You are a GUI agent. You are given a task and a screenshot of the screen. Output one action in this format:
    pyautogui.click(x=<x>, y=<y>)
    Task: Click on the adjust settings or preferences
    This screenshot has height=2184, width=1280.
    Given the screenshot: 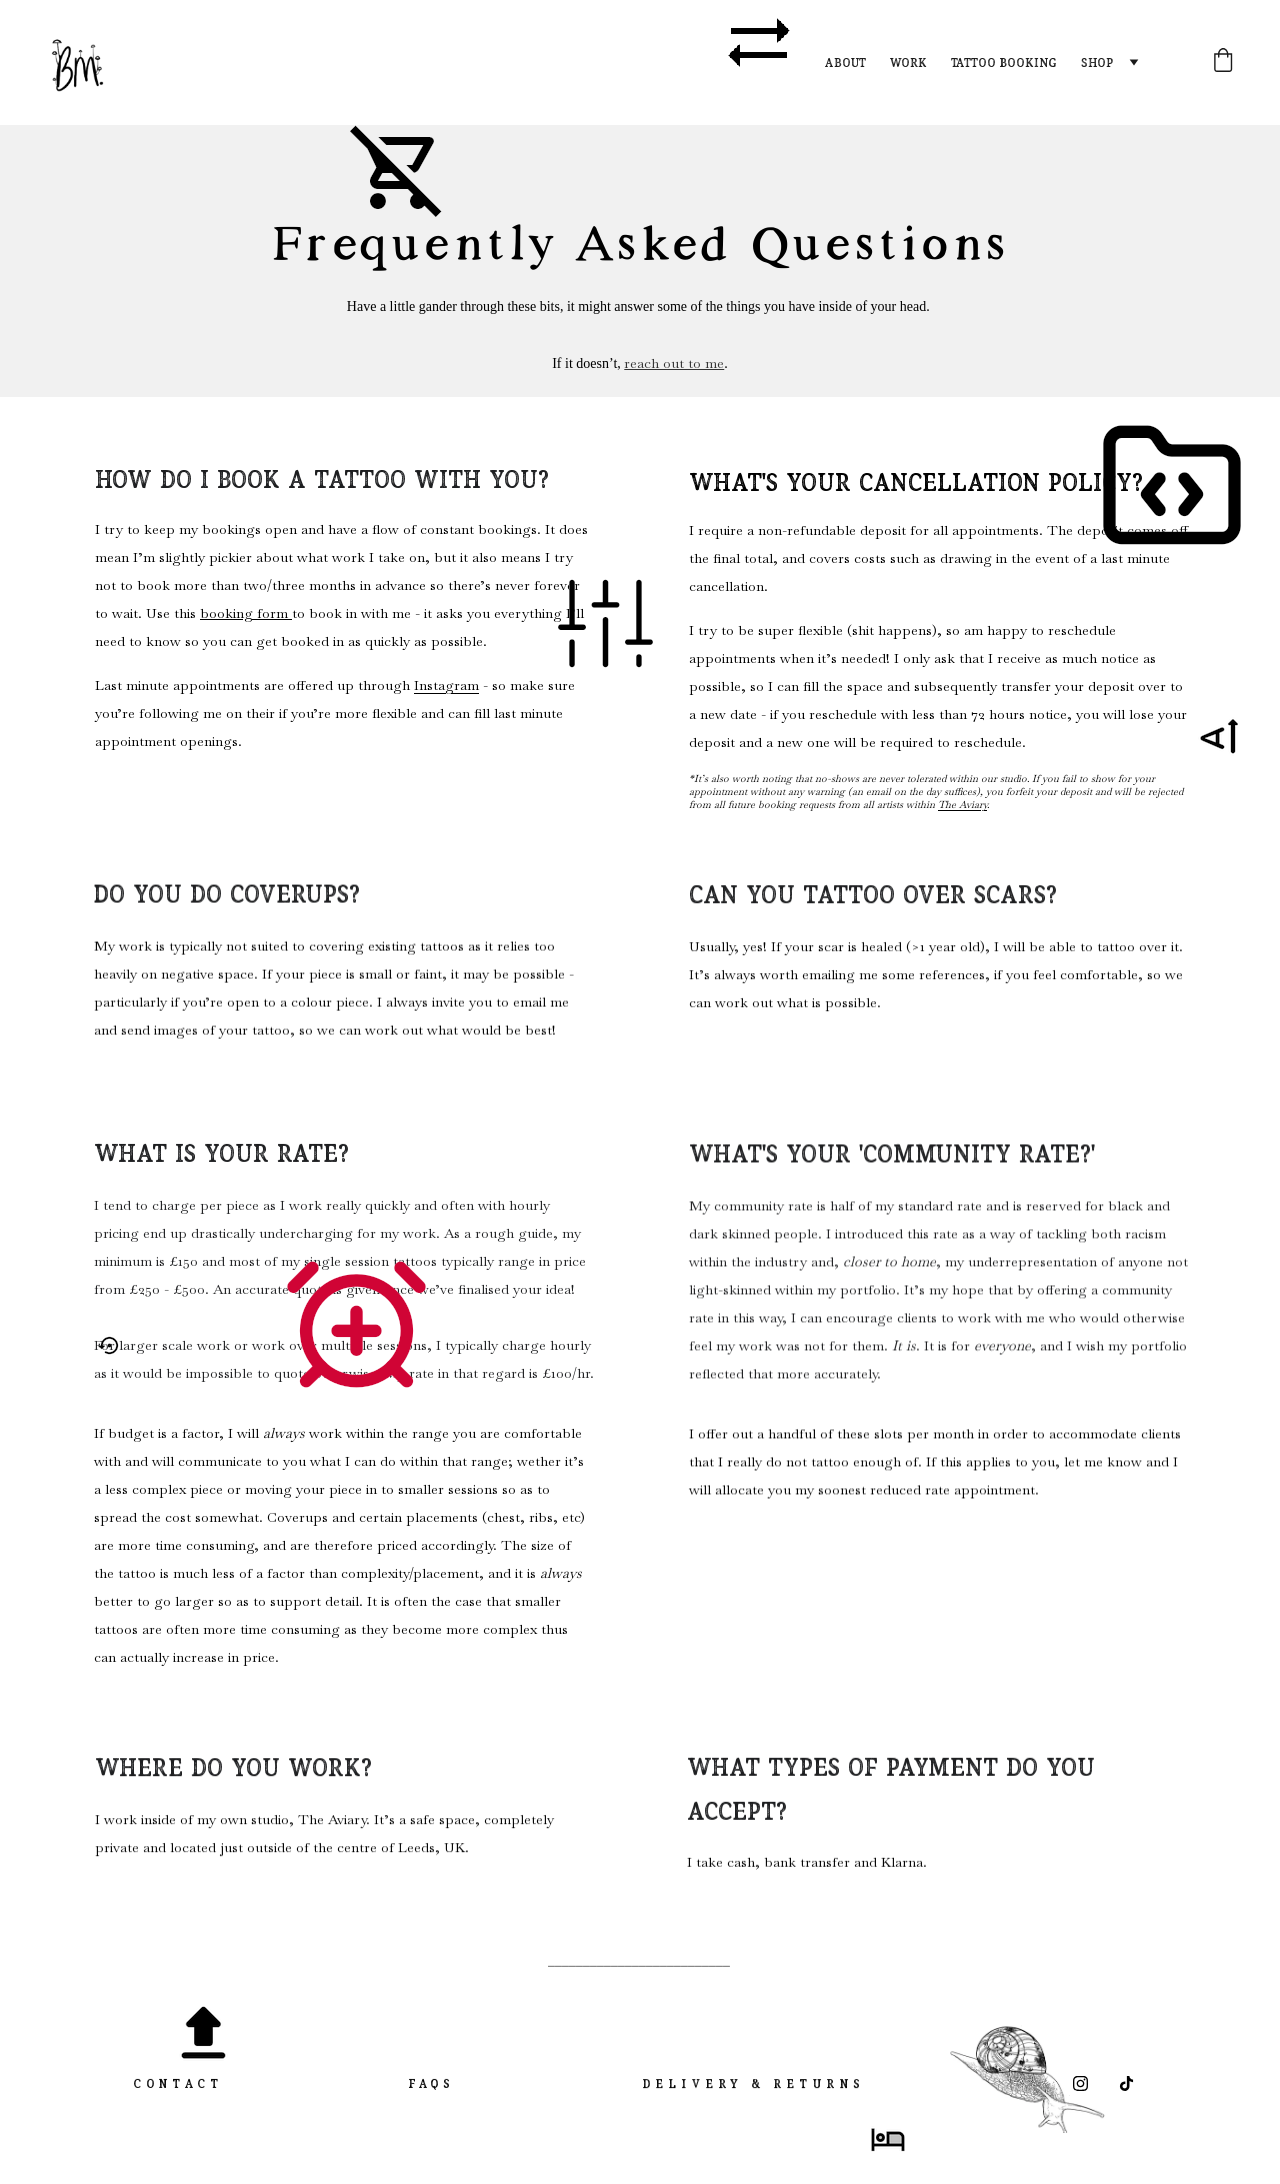 What is the action you would take?
    pyautogui.click(x=605, y=623)
    